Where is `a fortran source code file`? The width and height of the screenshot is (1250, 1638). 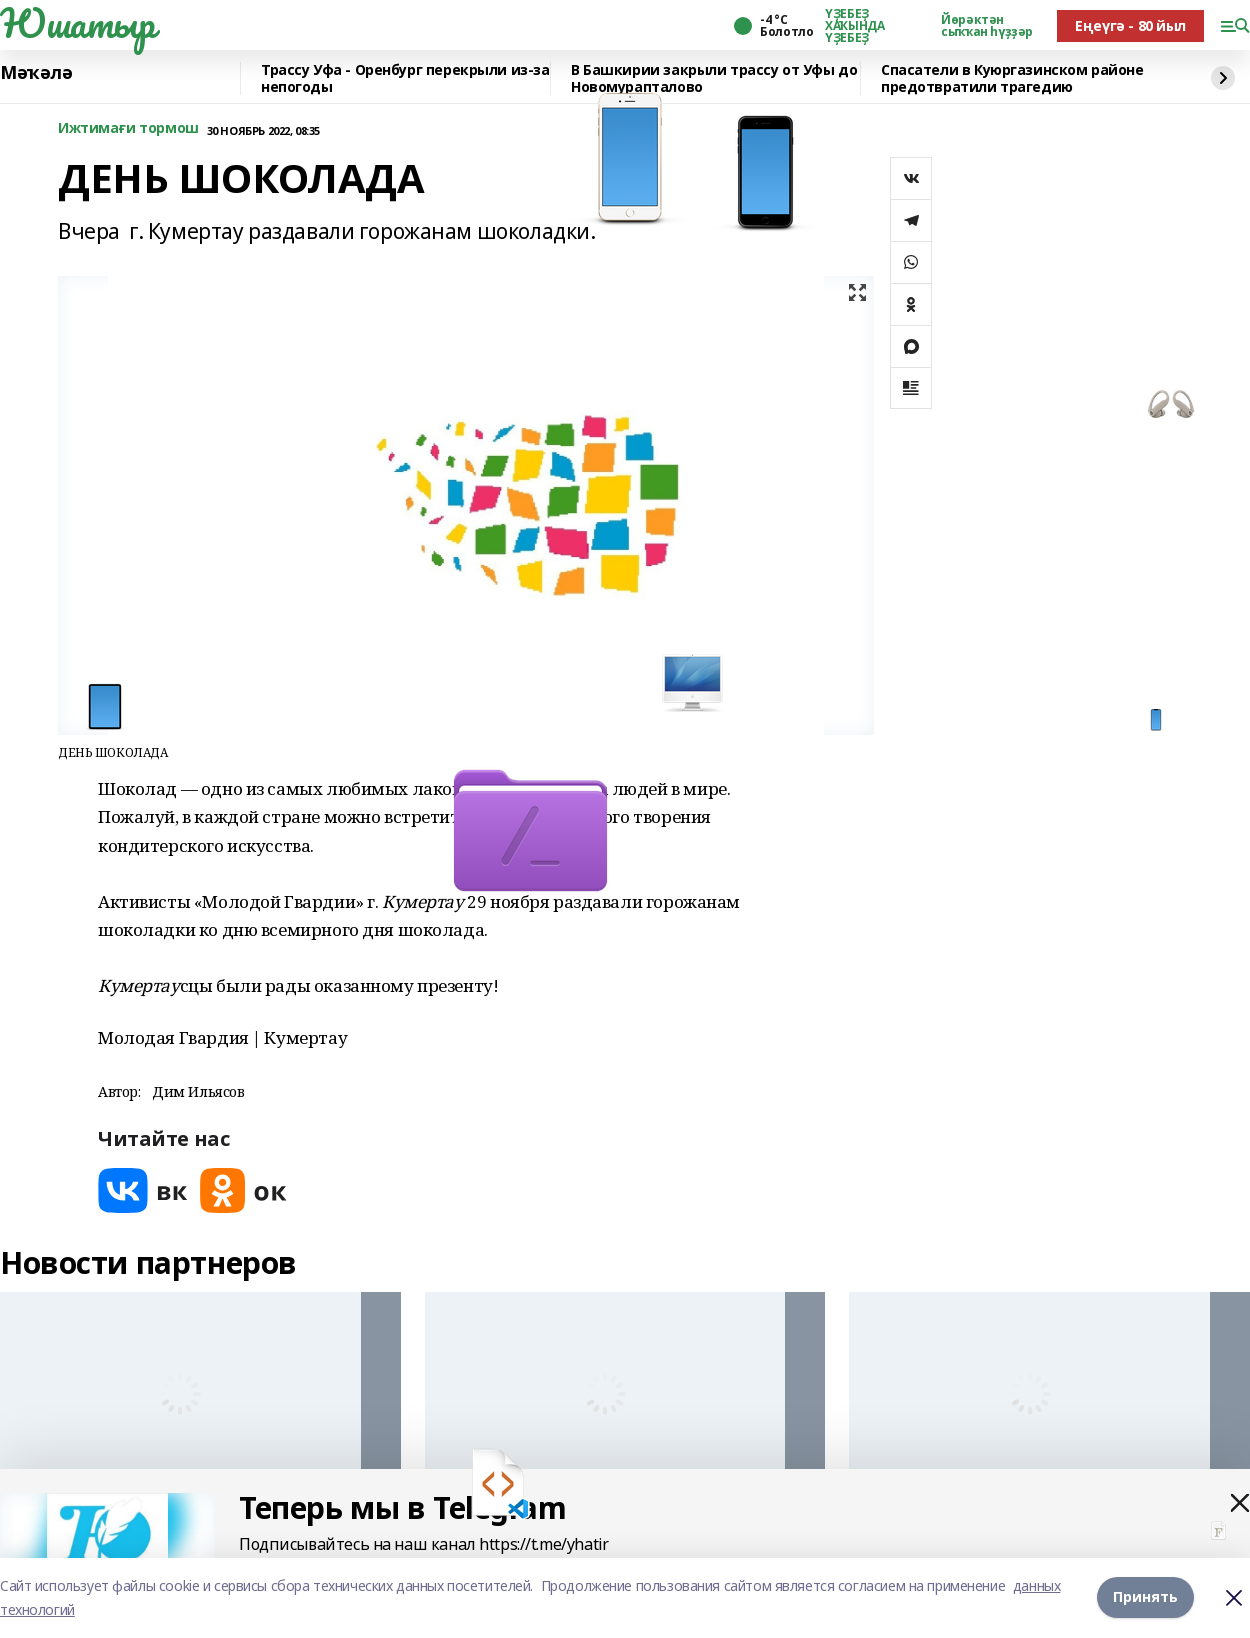
a fortran source code file is located at coordinates (1218, 1530).